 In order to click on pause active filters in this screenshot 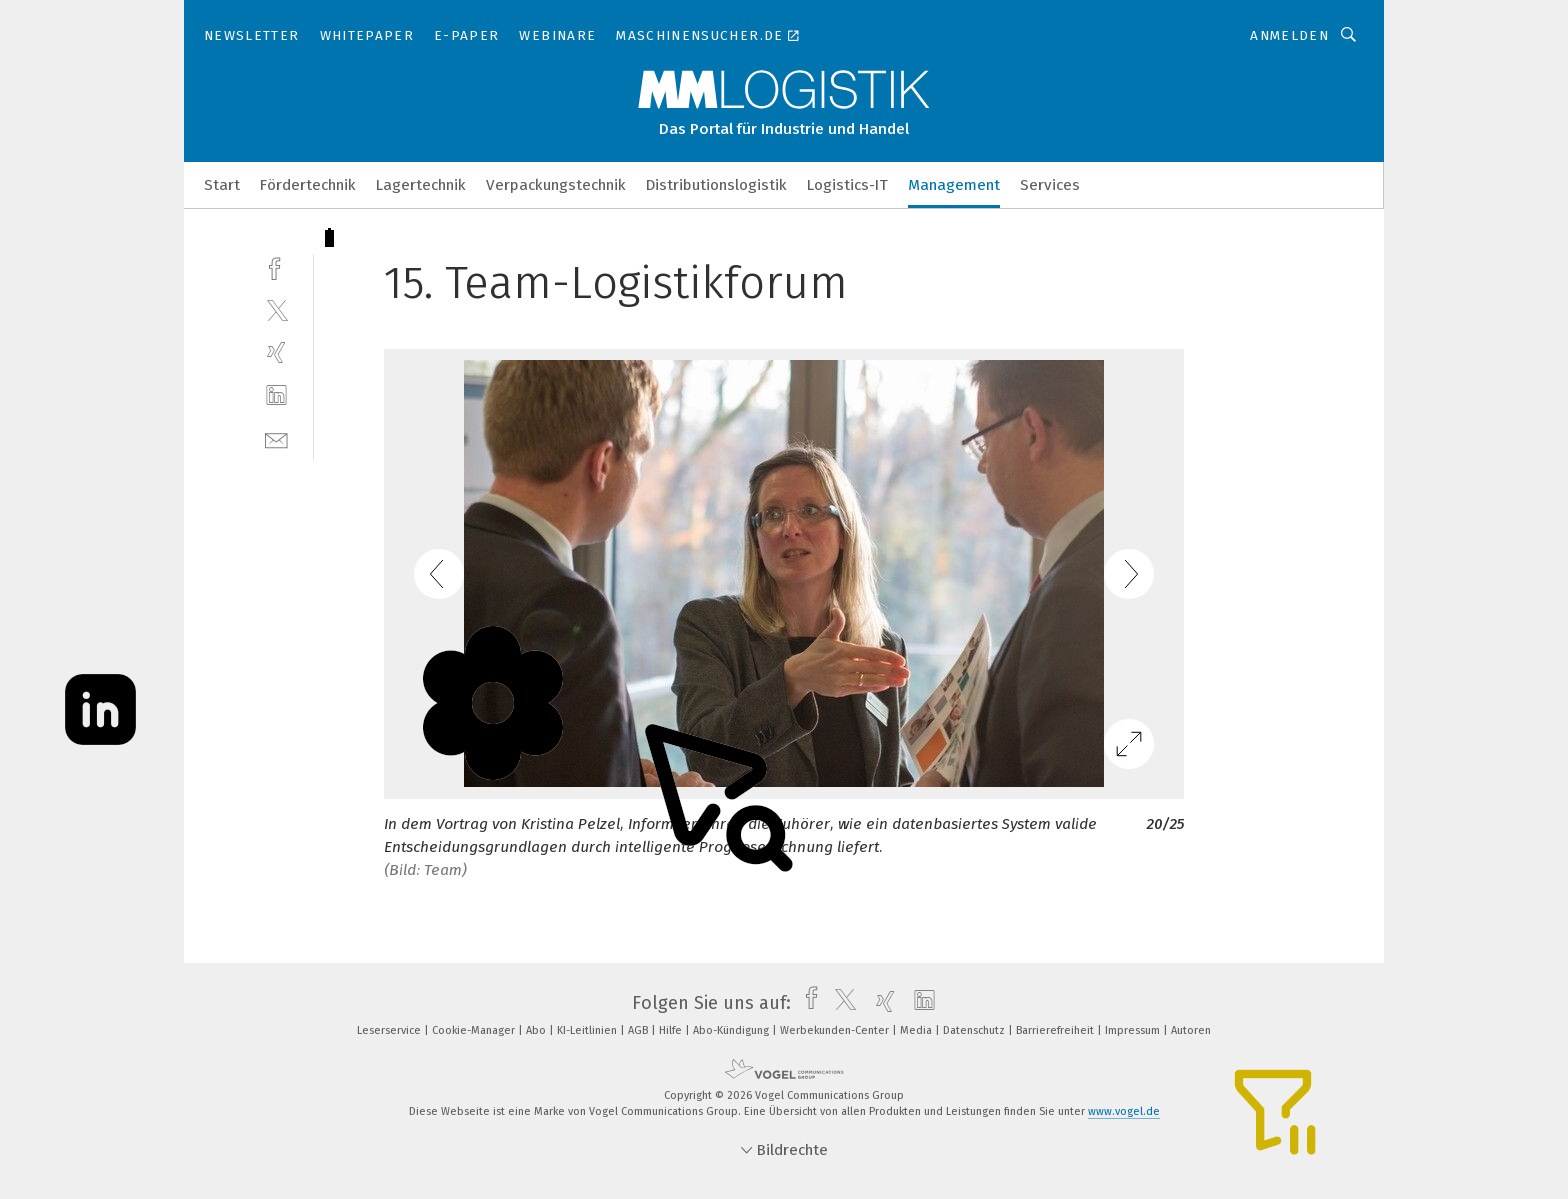, I will do `click(1273, 1108)`.